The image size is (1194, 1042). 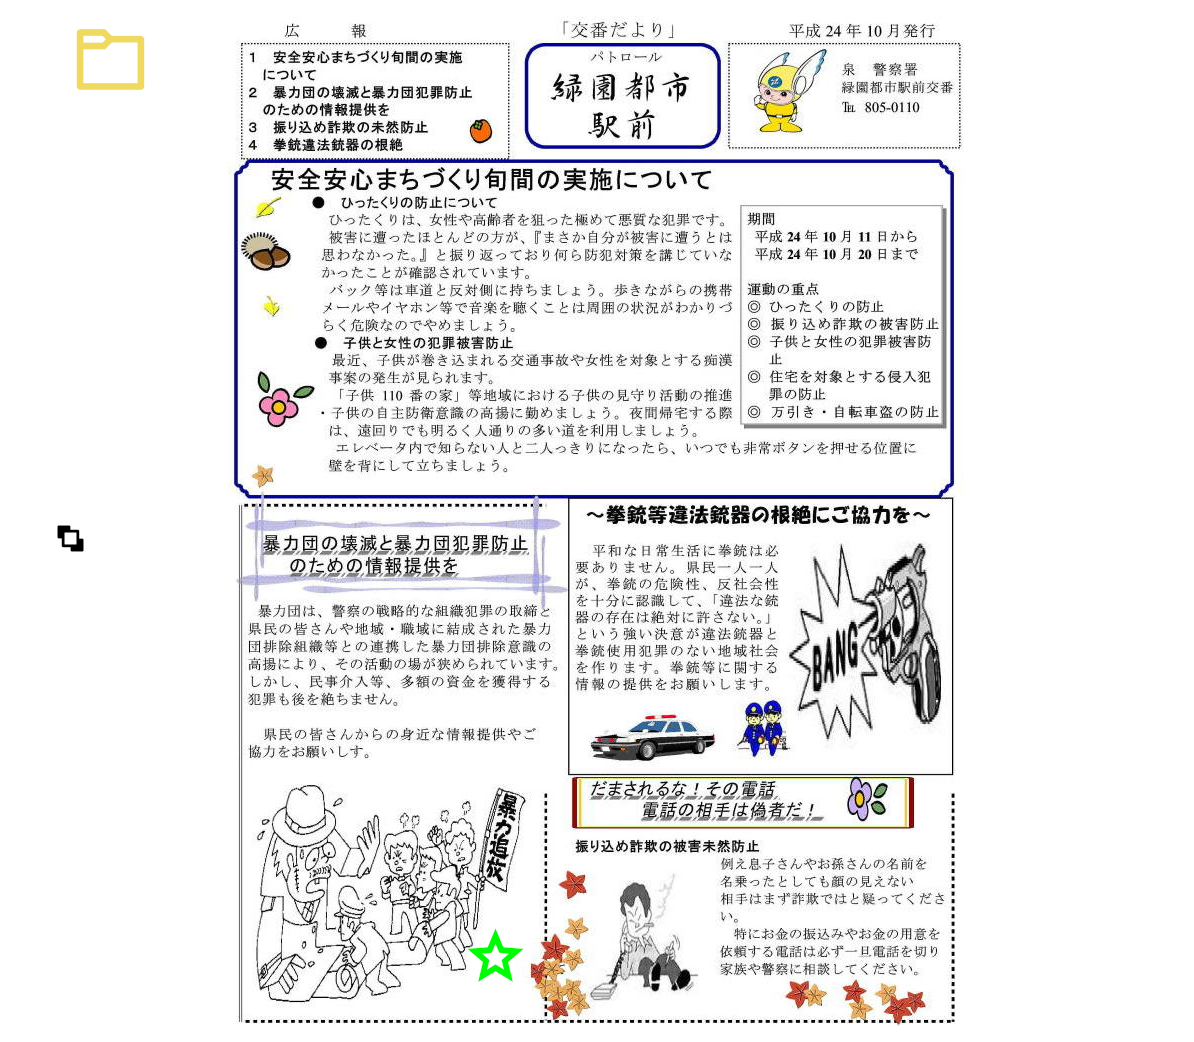 What do you see at coordinates (495, 956) in the screenshot?
I see `add item to favorites` at bounding box center [495, 956].